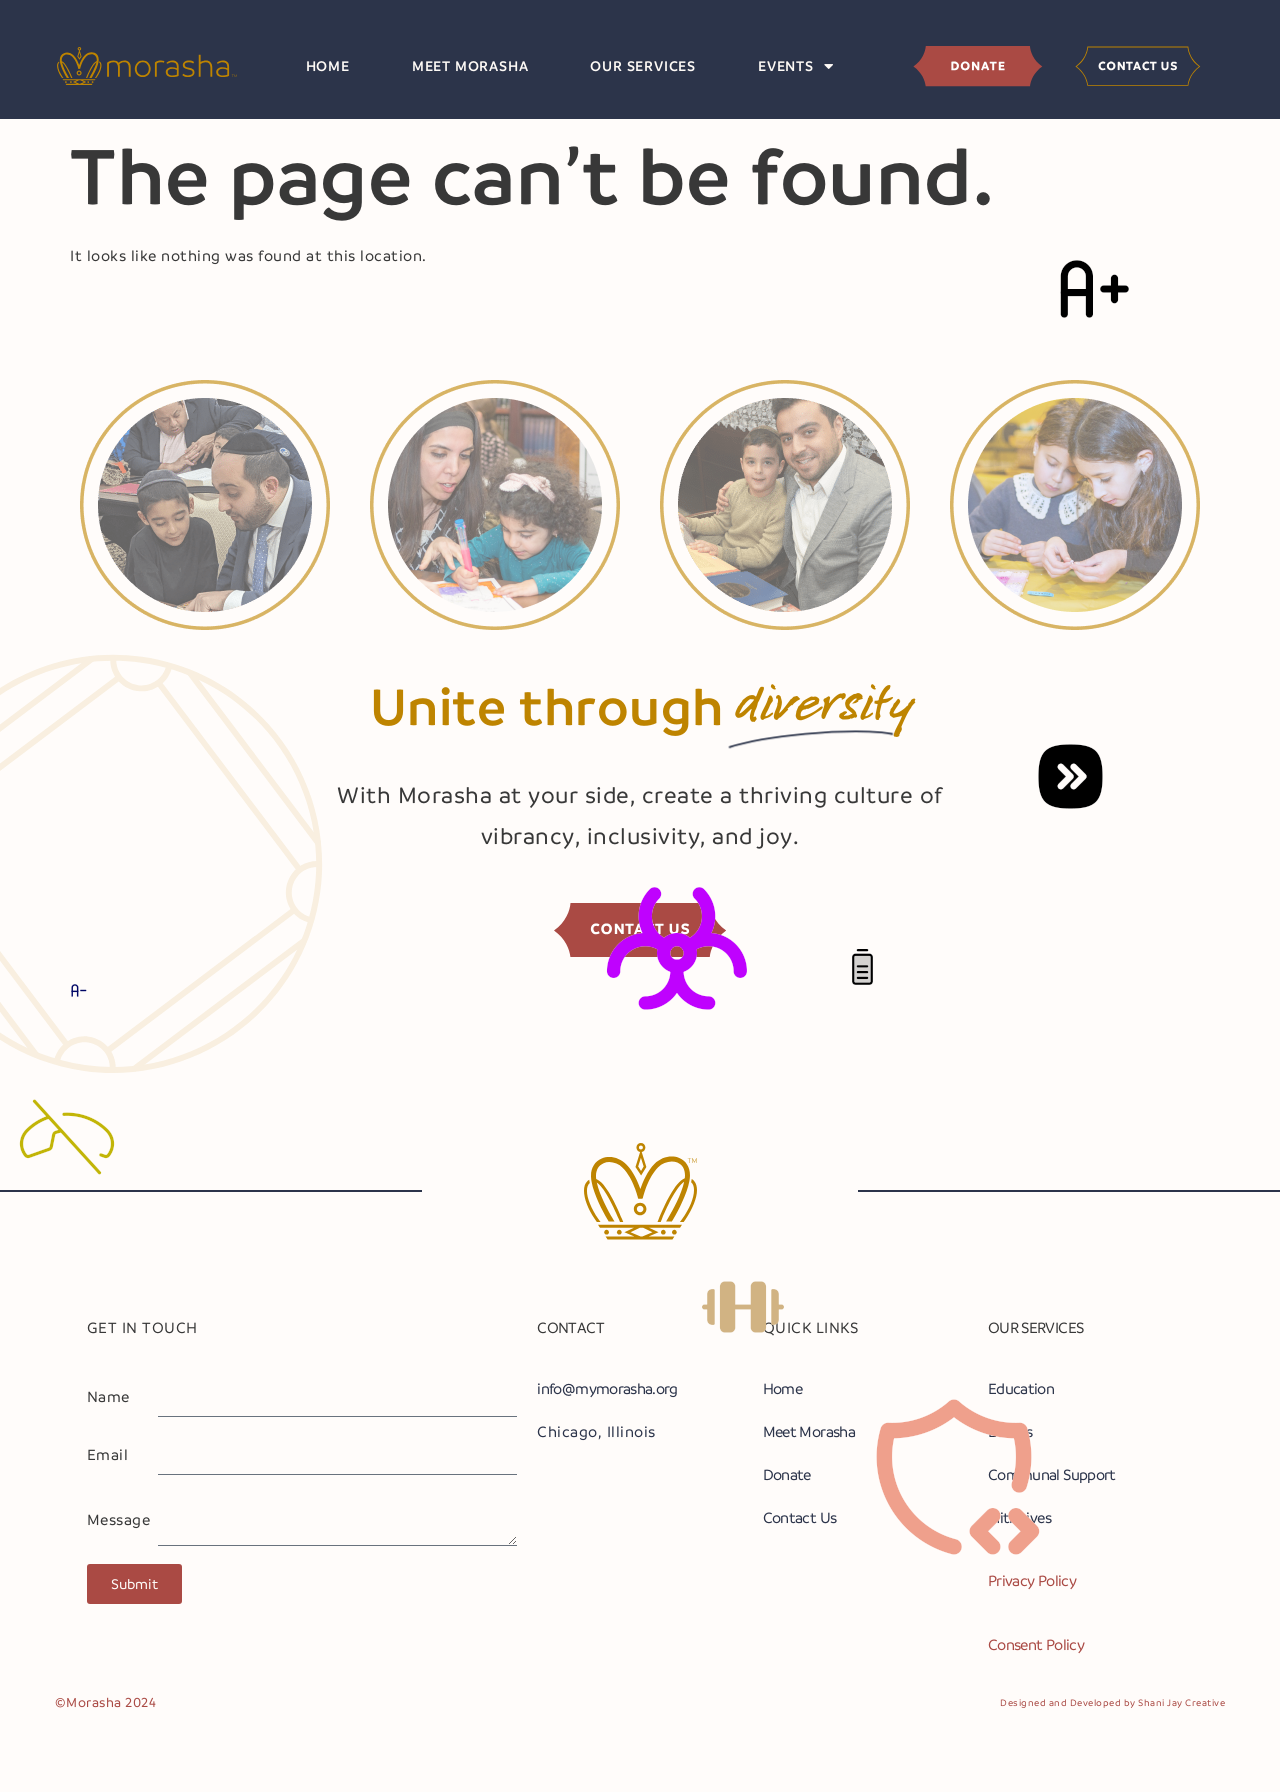  I want to click on increase text size, so click(1093, 289).